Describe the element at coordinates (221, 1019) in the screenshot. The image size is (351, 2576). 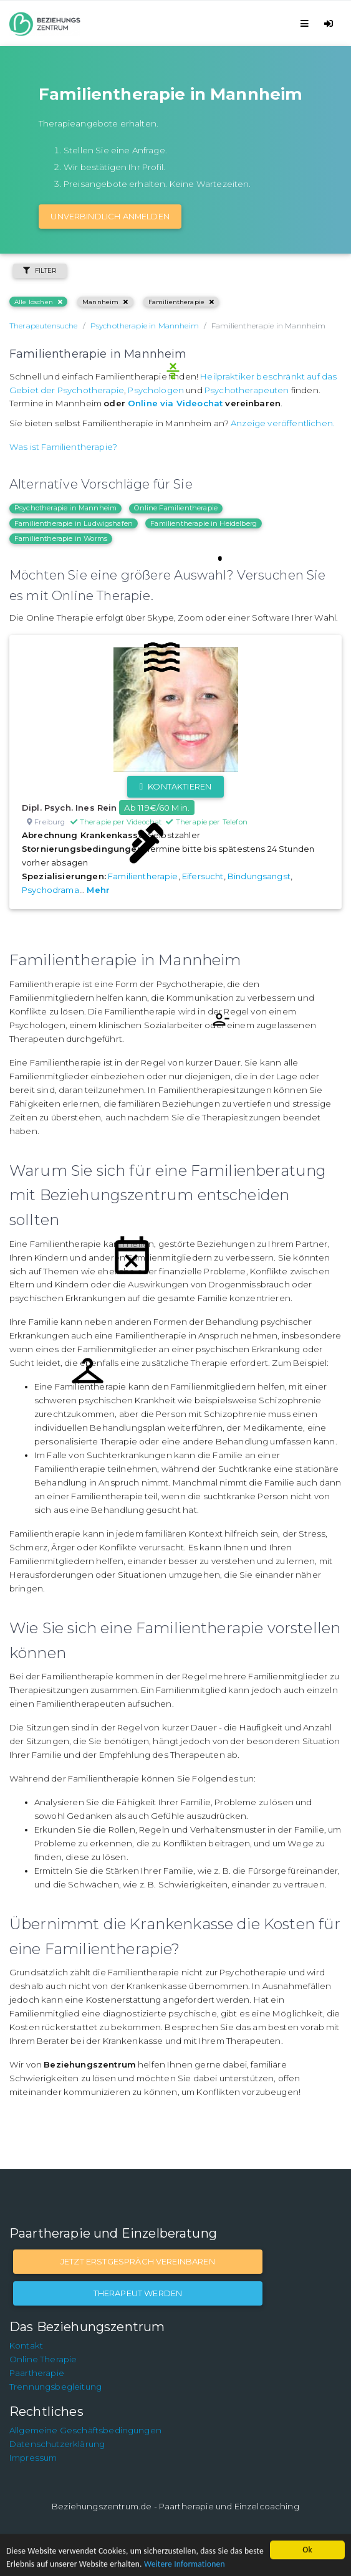
I see `remove a contact or friend` at that location.